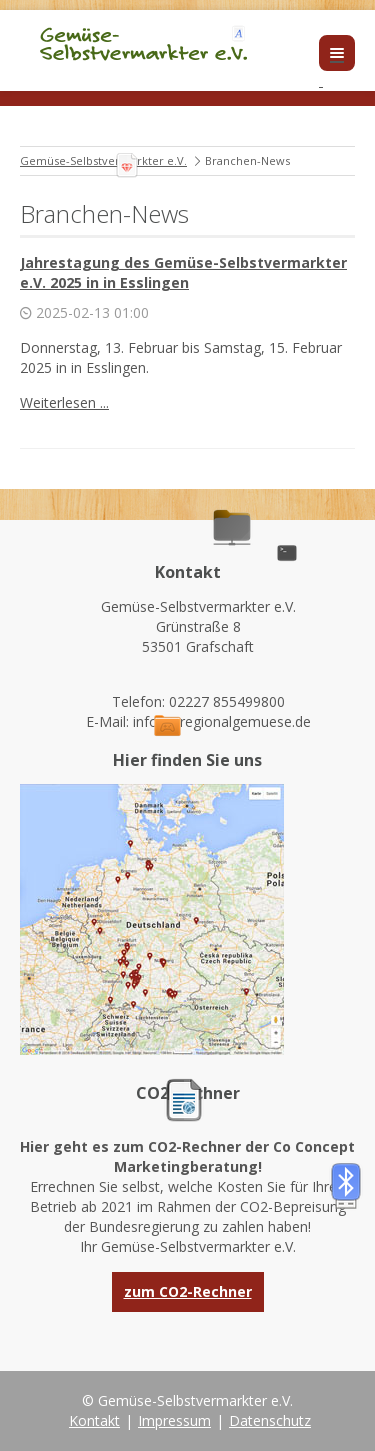 The height and width of the screenshot is (1451, 375). What do you see at coordinates (184, 1100) in the screenshot?
I see `a libreoffice web document file type` at bounding box center [184, 1100].